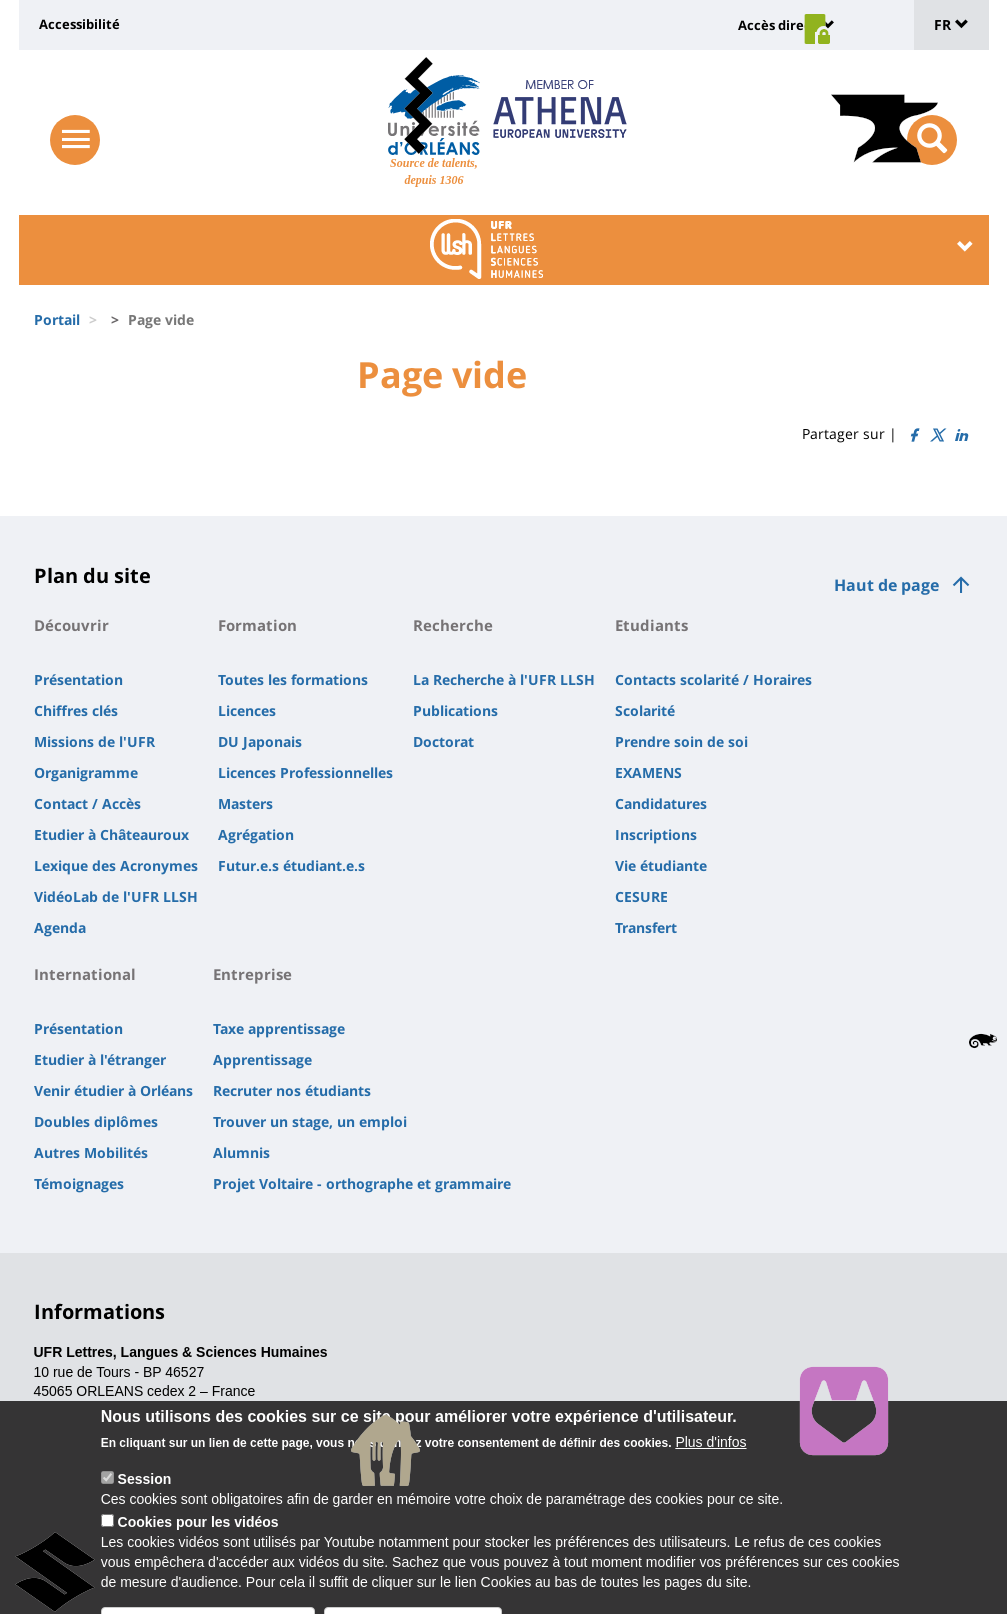 The width and height of the screenshot is (1007, 1614). Describe the element at coordinates (844, 1411) in the screenshot. I see `open GitLab` at that location.